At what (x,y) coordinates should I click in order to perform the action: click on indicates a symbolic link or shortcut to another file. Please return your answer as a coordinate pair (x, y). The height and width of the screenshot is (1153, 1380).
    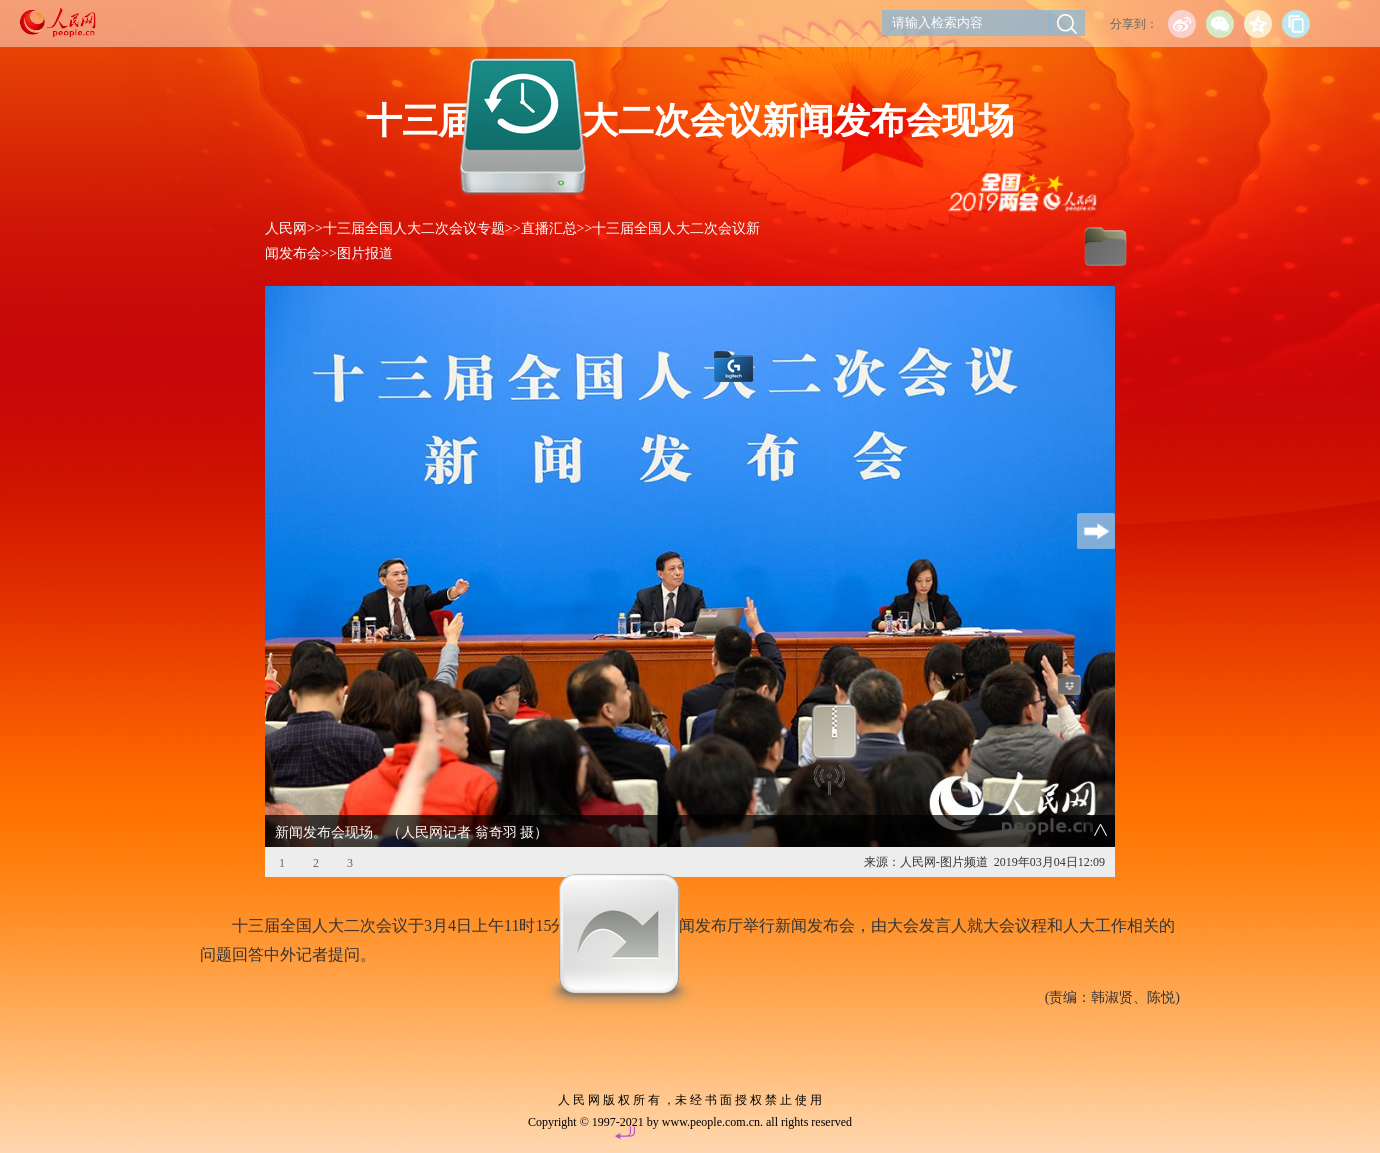
    Looking at the image, I should click on (620, 940).